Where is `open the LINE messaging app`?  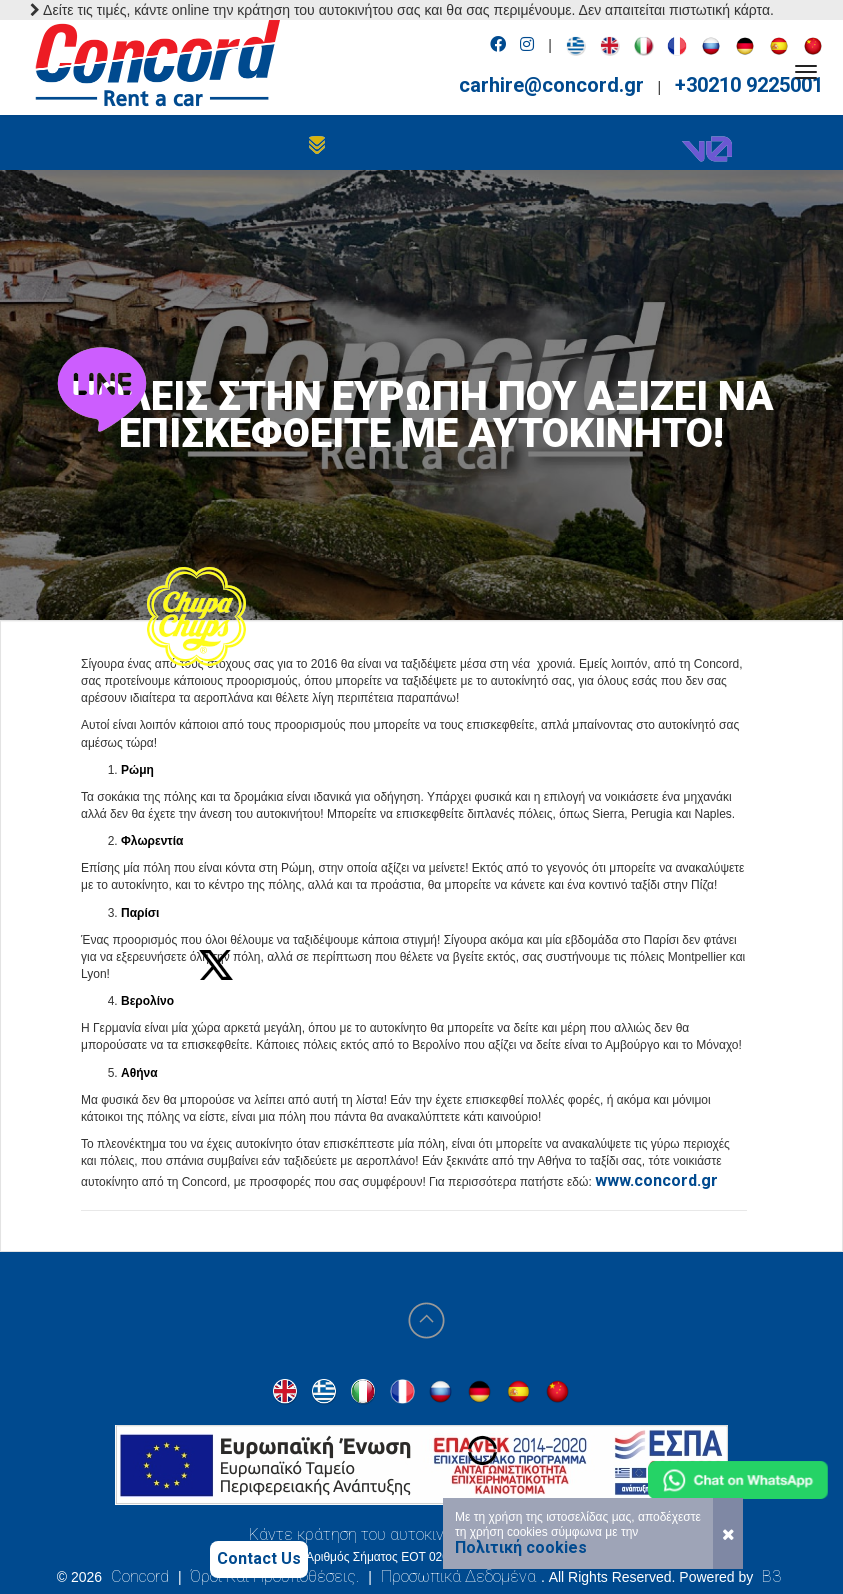
open the LINE messaging app is located at coordinates (102, 389).